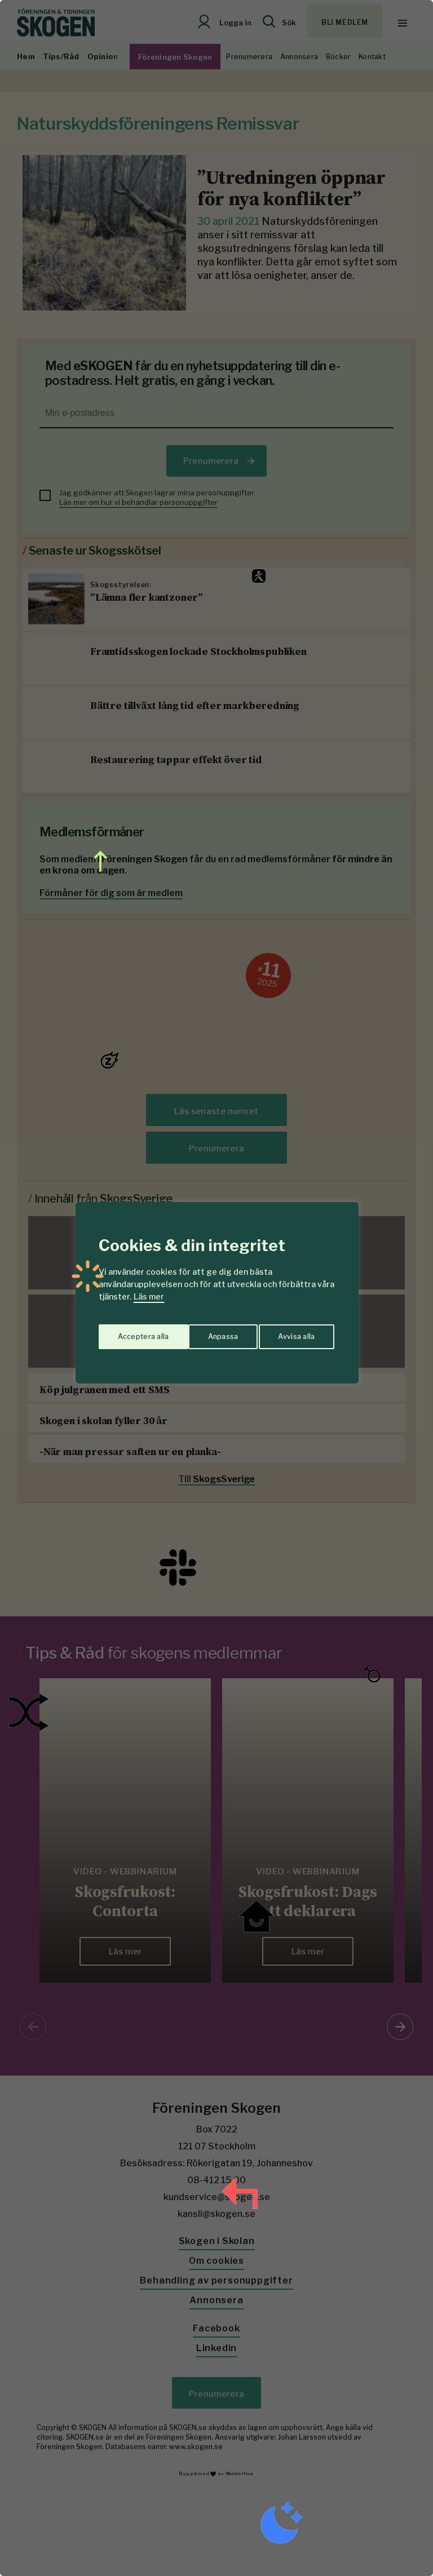 This screenshot has height=2576, width=433. I want to click on shuffle playback order, so click(28, 1712).